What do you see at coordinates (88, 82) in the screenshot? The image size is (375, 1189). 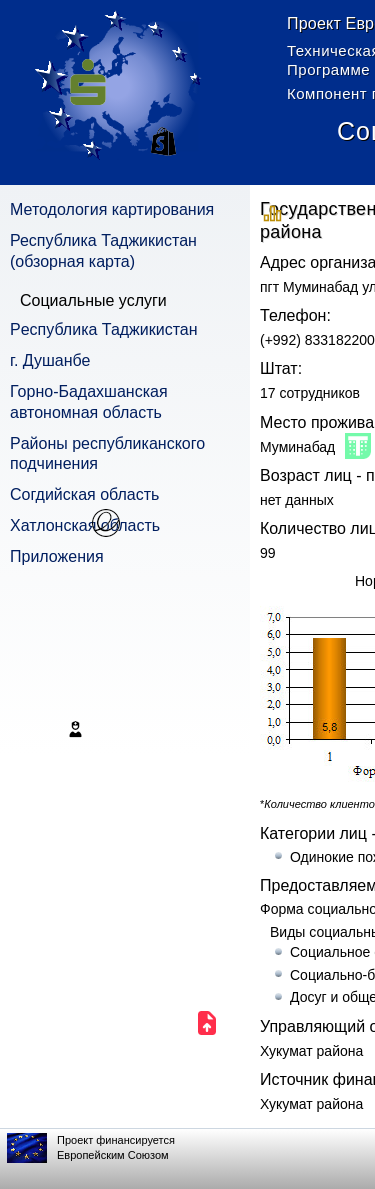 I see `open the Sparkasse banking app` at bounding box center [88, 82].